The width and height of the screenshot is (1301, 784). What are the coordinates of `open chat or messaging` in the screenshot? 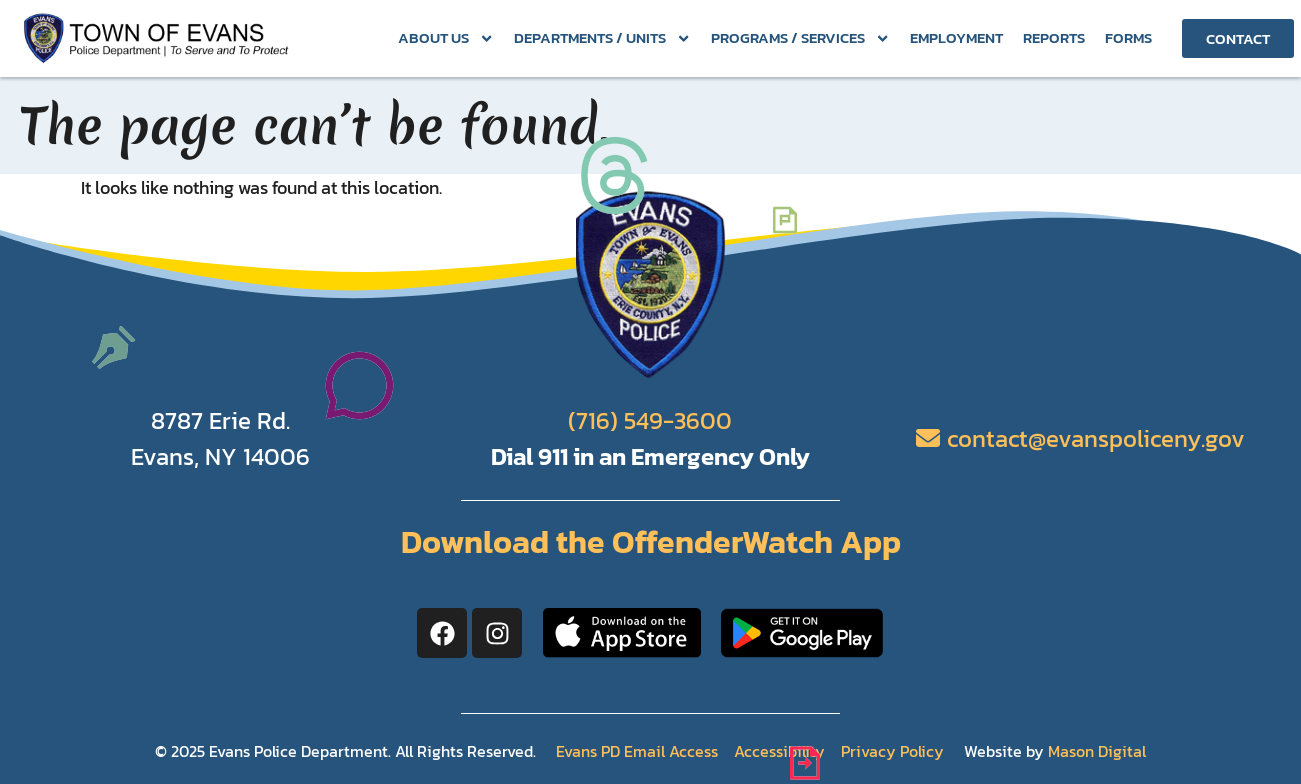 It's located at (359, 385).